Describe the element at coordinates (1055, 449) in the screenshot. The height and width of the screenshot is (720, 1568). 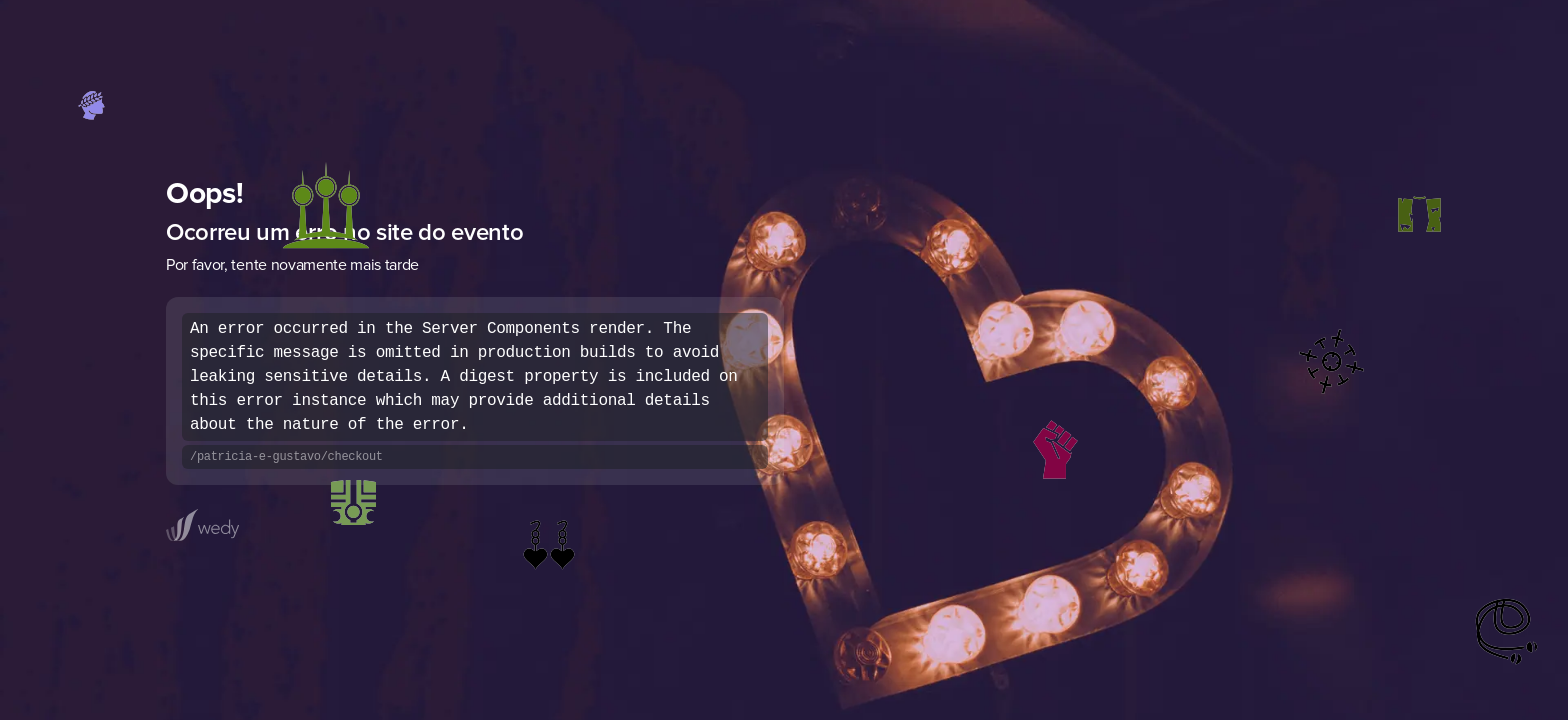
I see `indicates strength or power action in a game` at that location.